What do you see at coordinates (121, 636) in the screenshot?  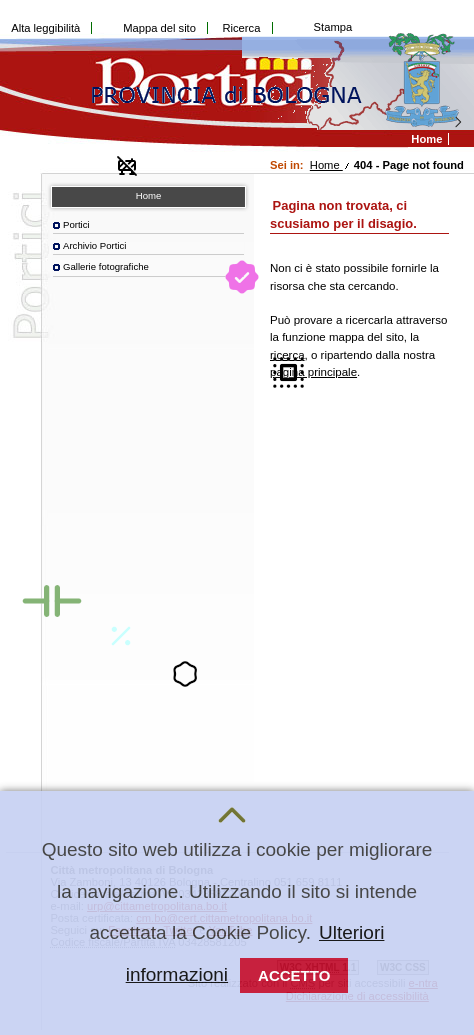 I see `view or apply a discount` at bounding box center [121, 636].